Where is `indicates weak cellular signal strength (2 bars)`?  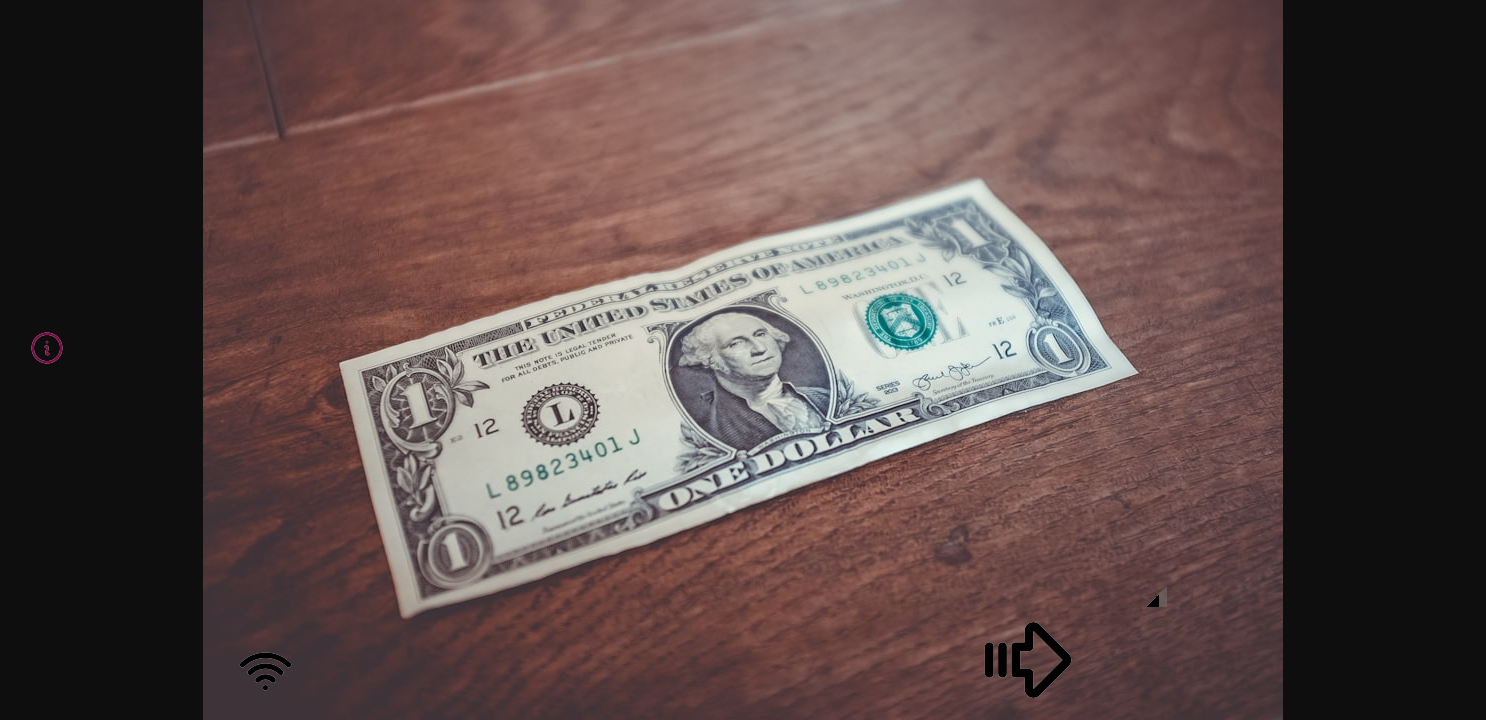 indicates weak cellular signal strength (2 bars) is located at coordinates (1156, 596).